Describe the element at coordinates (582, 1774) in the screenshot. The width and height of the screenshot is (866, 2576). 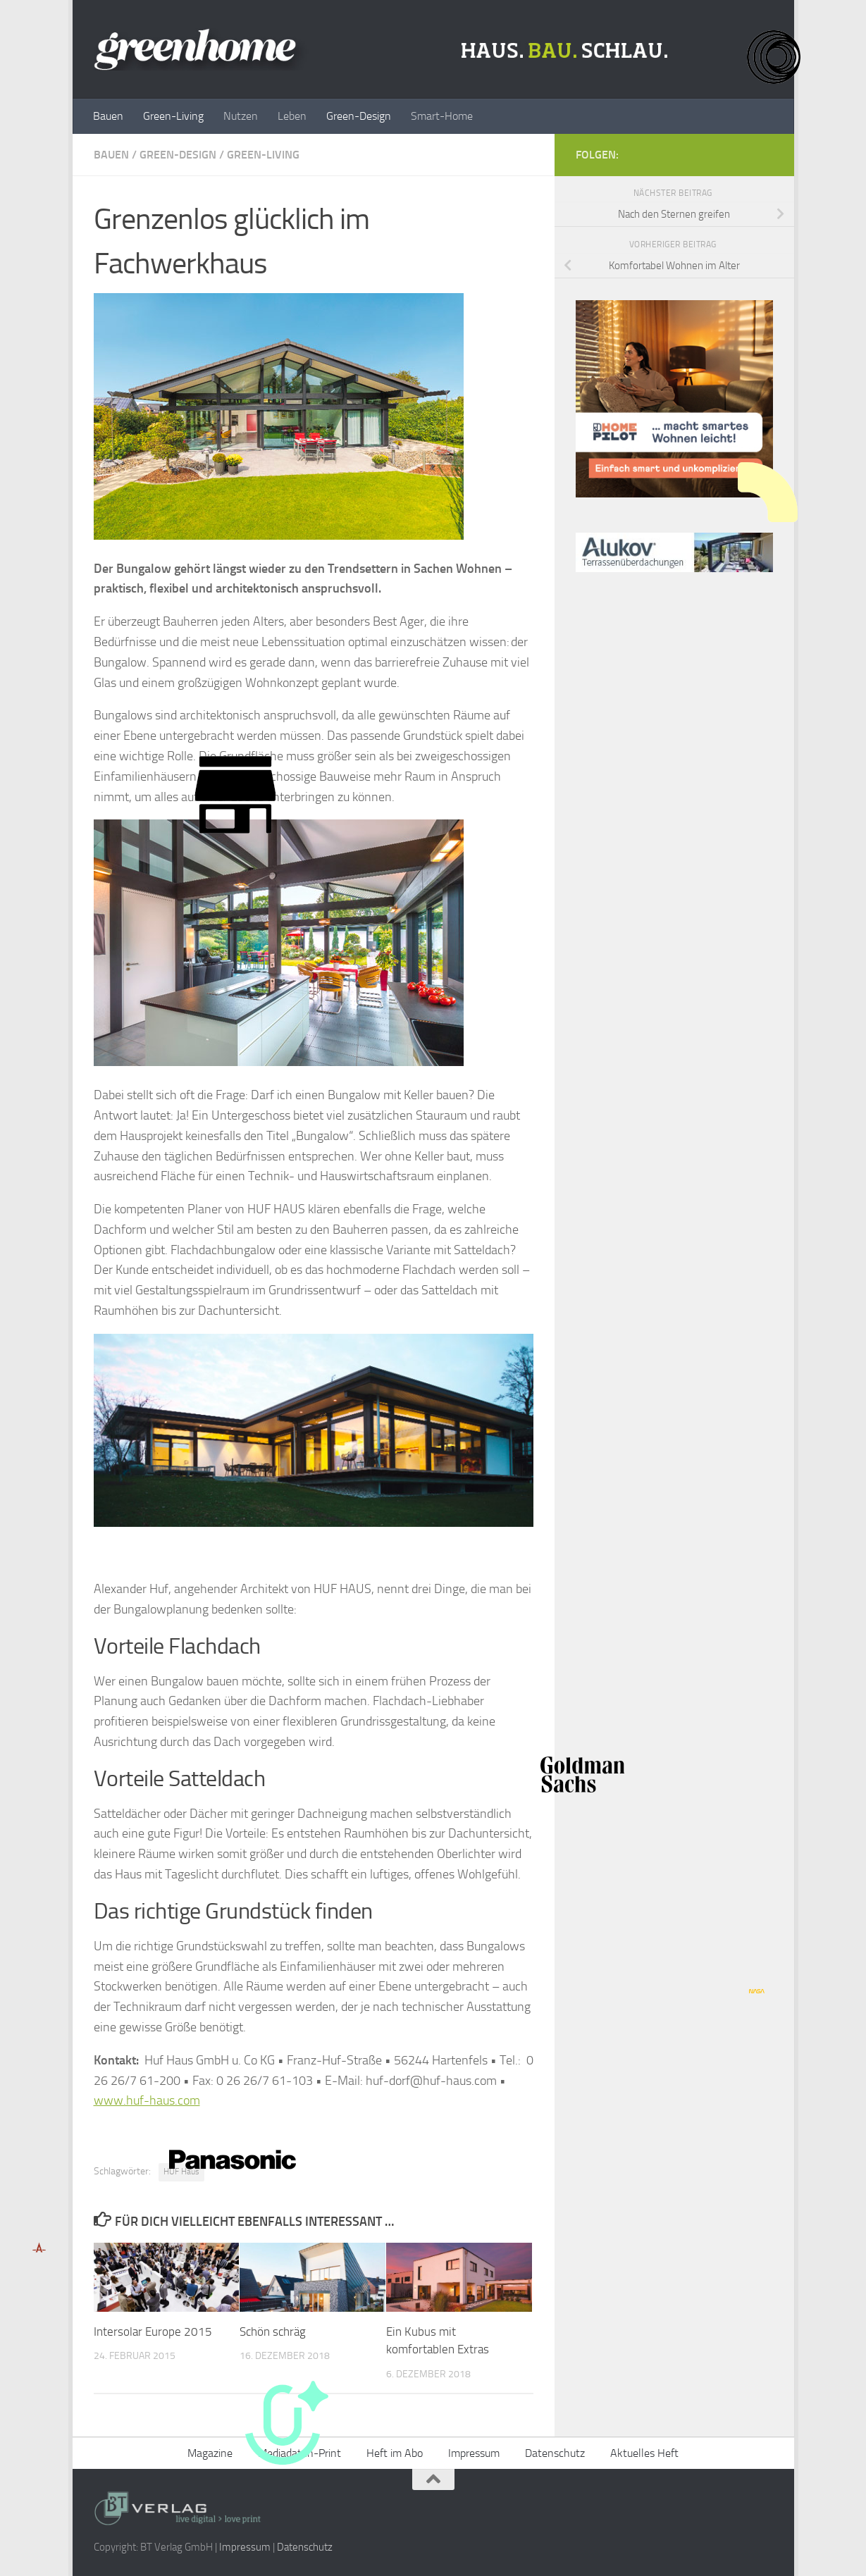
I see `Goldman Sachs company logo` at that location.